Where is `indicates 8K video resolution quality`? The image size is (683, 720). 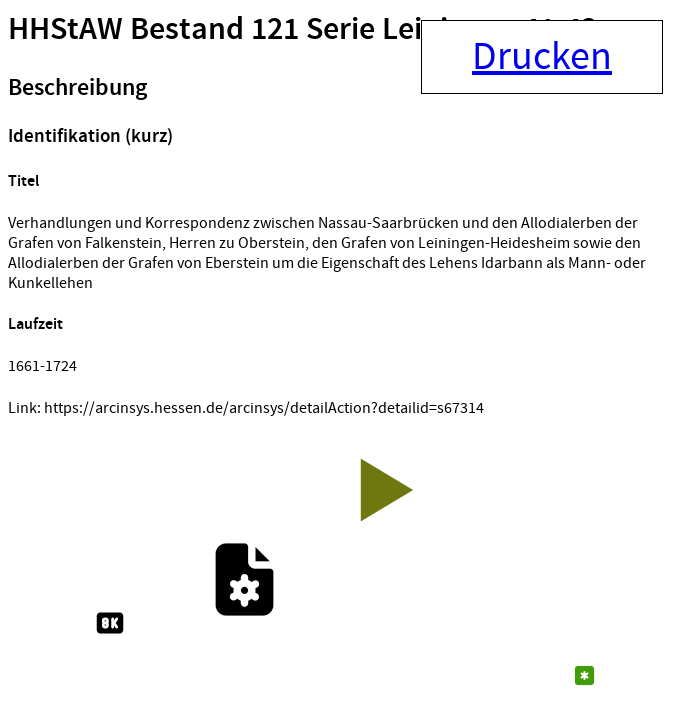 indicates 8K video resolution quality is located at coordinates (110, 623).